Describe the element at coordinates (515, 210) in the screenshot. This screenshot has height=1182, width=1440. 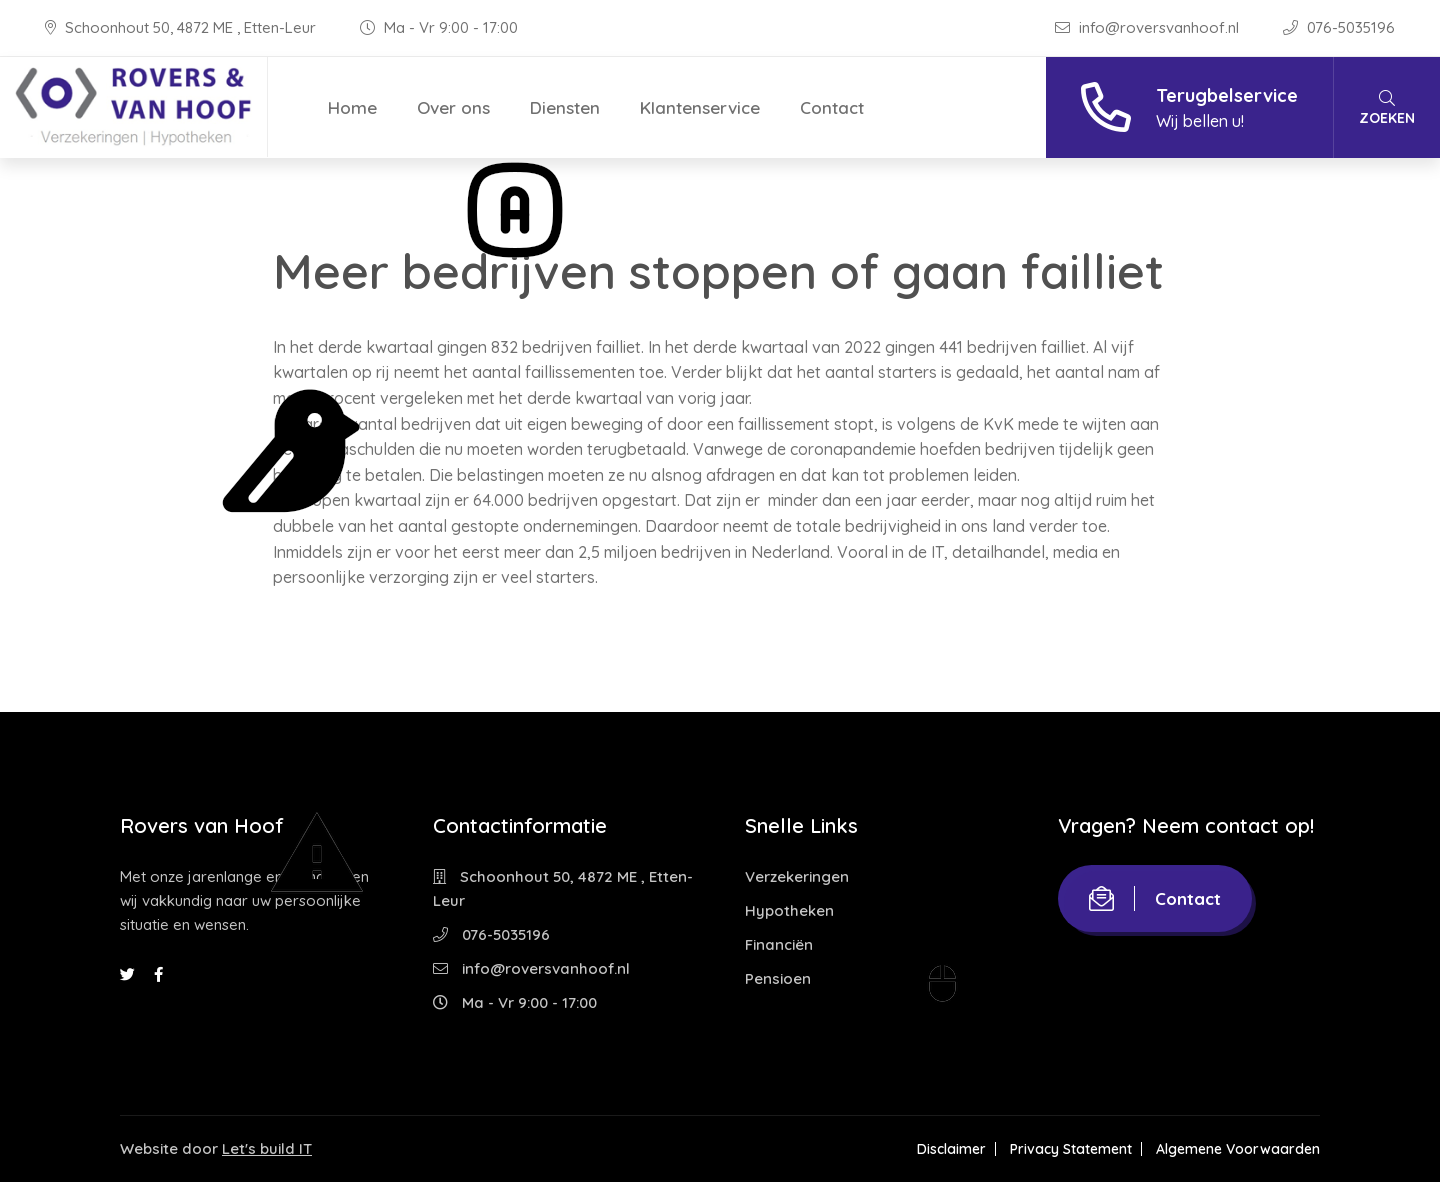
I see `select font style or text option A` at that location.